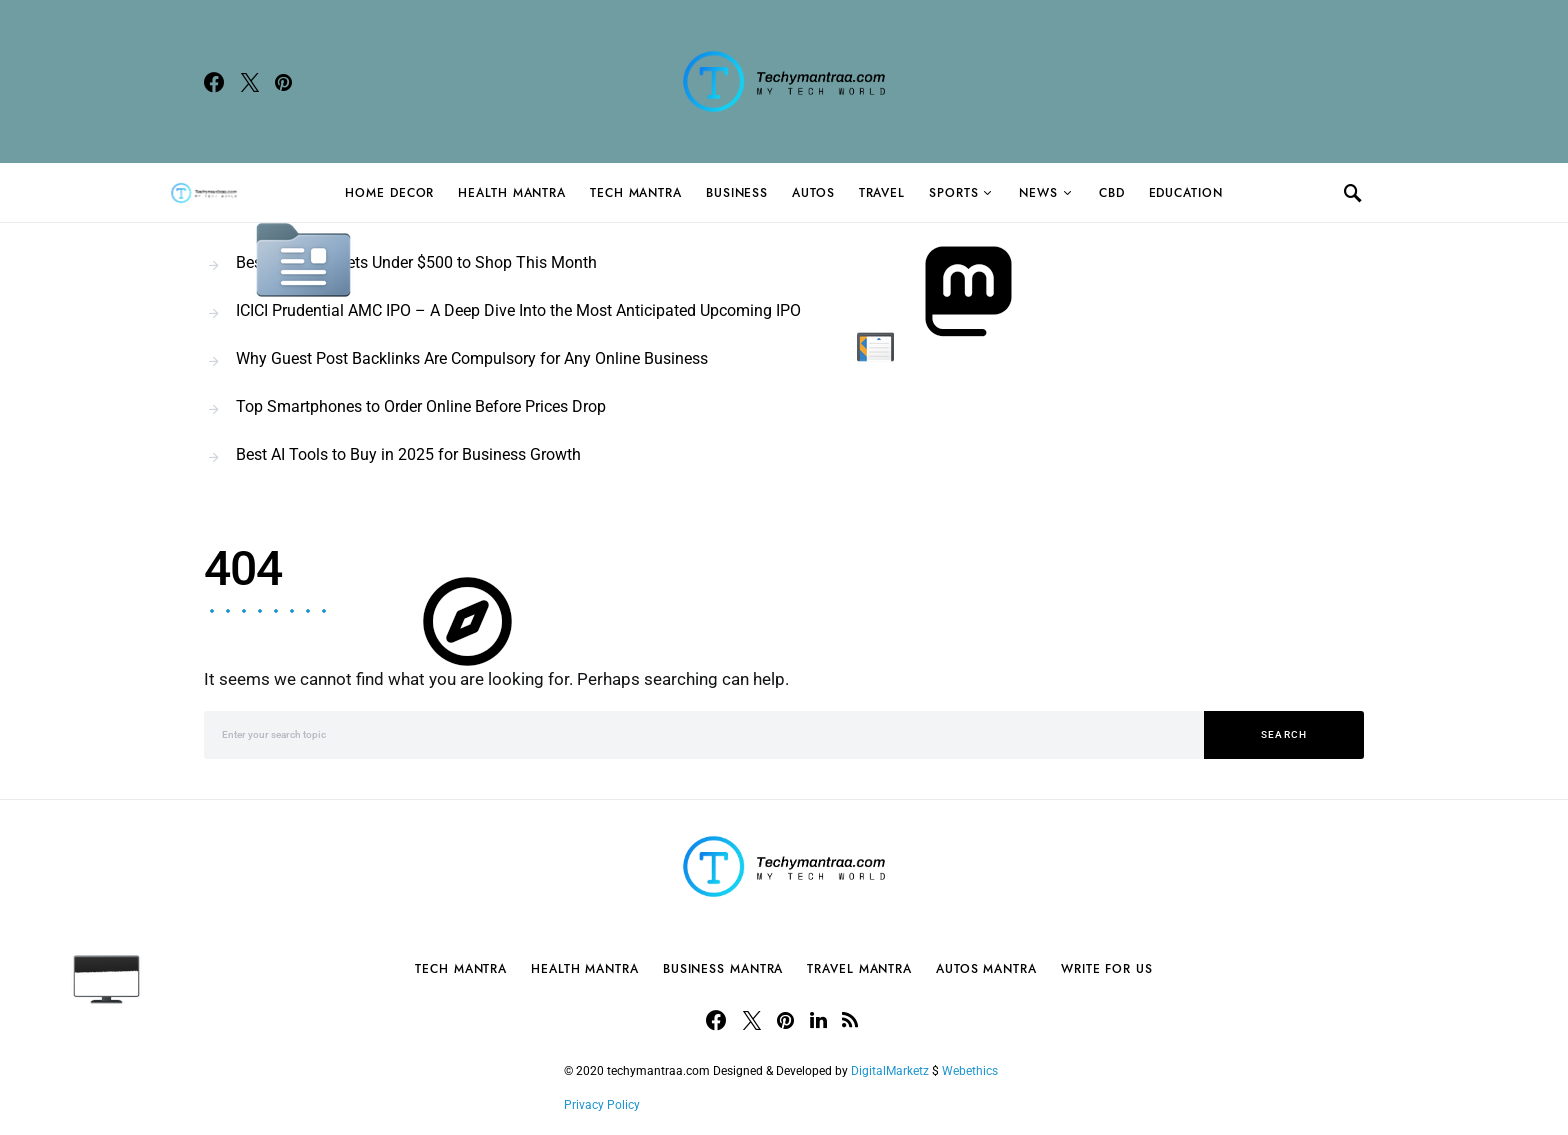  I want to click on open mastodon app, so click(968, 289).